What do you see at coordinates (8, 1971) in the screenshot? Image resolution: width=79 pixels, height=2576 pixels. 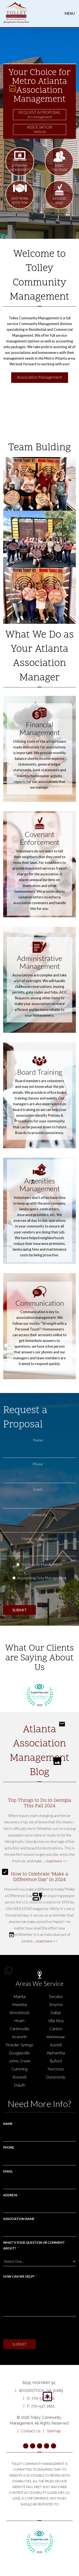 I see `bring selected element to front of layer stack` at bounding box center [8, 1971].